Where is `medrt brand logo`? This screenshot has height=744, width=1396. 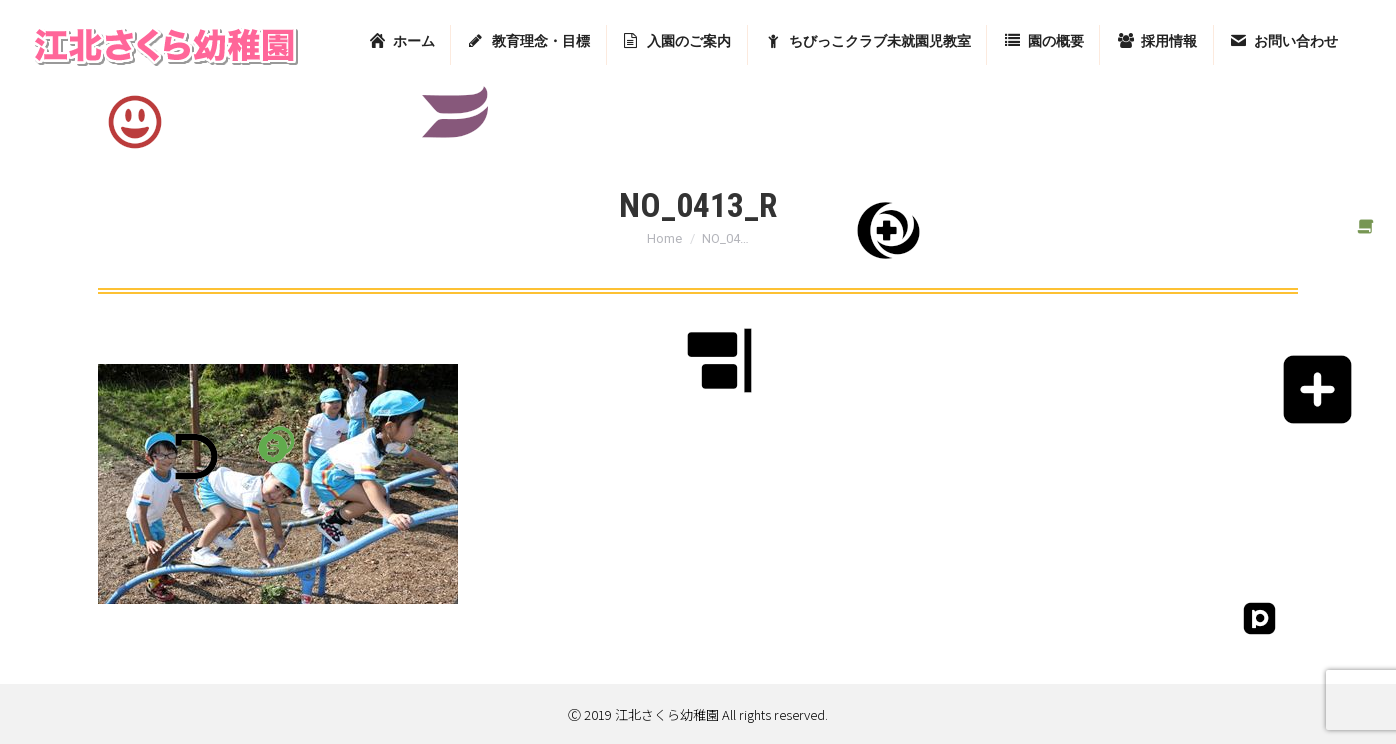
medrt brand logo is located at coordinates (888, 230).